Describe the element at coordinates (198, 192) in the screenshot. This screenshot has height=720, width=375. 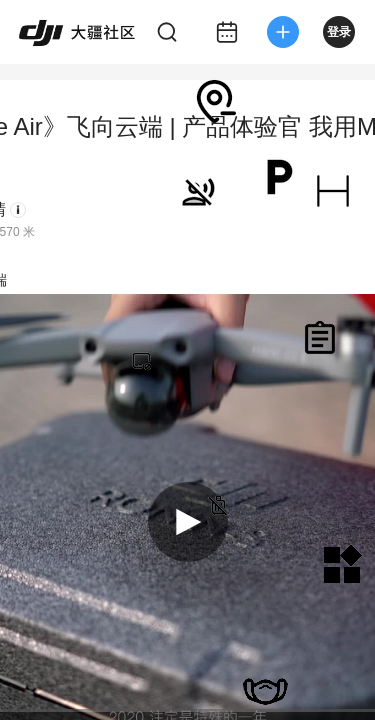
I see `mute voice narration or screen reader` at that location.